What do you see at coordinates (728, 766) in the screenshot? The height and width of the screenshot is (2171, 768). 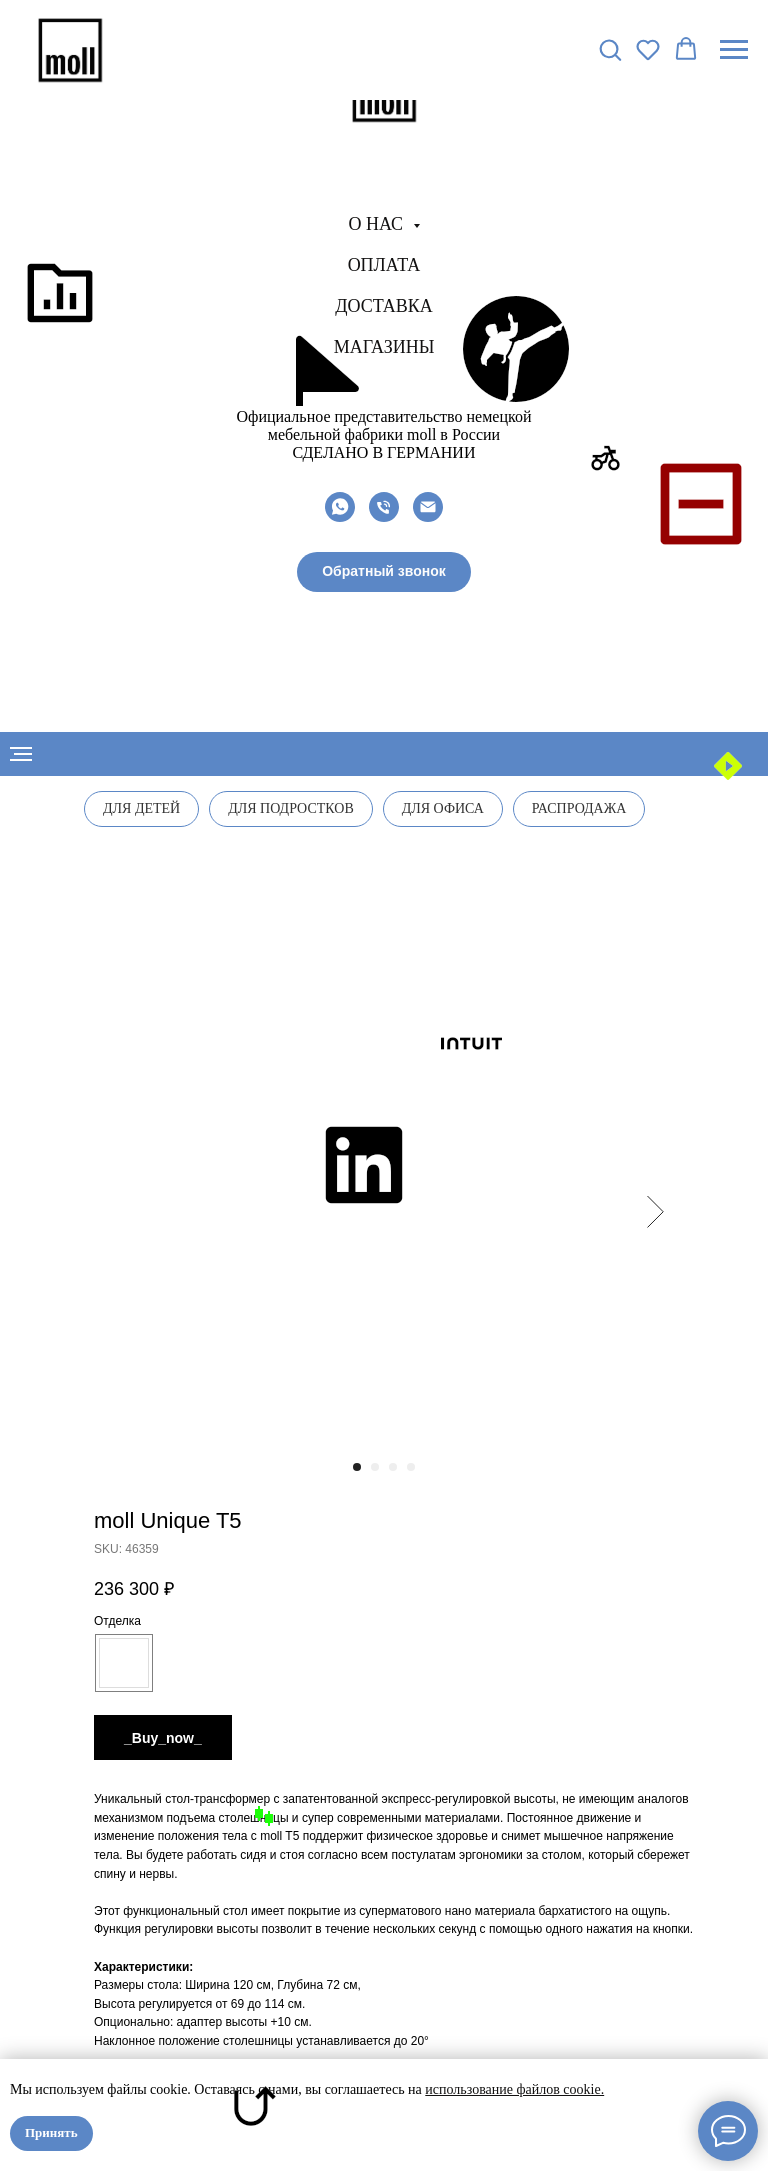 I see `open Stremio media streaming app` at bounding box center [728, 766].